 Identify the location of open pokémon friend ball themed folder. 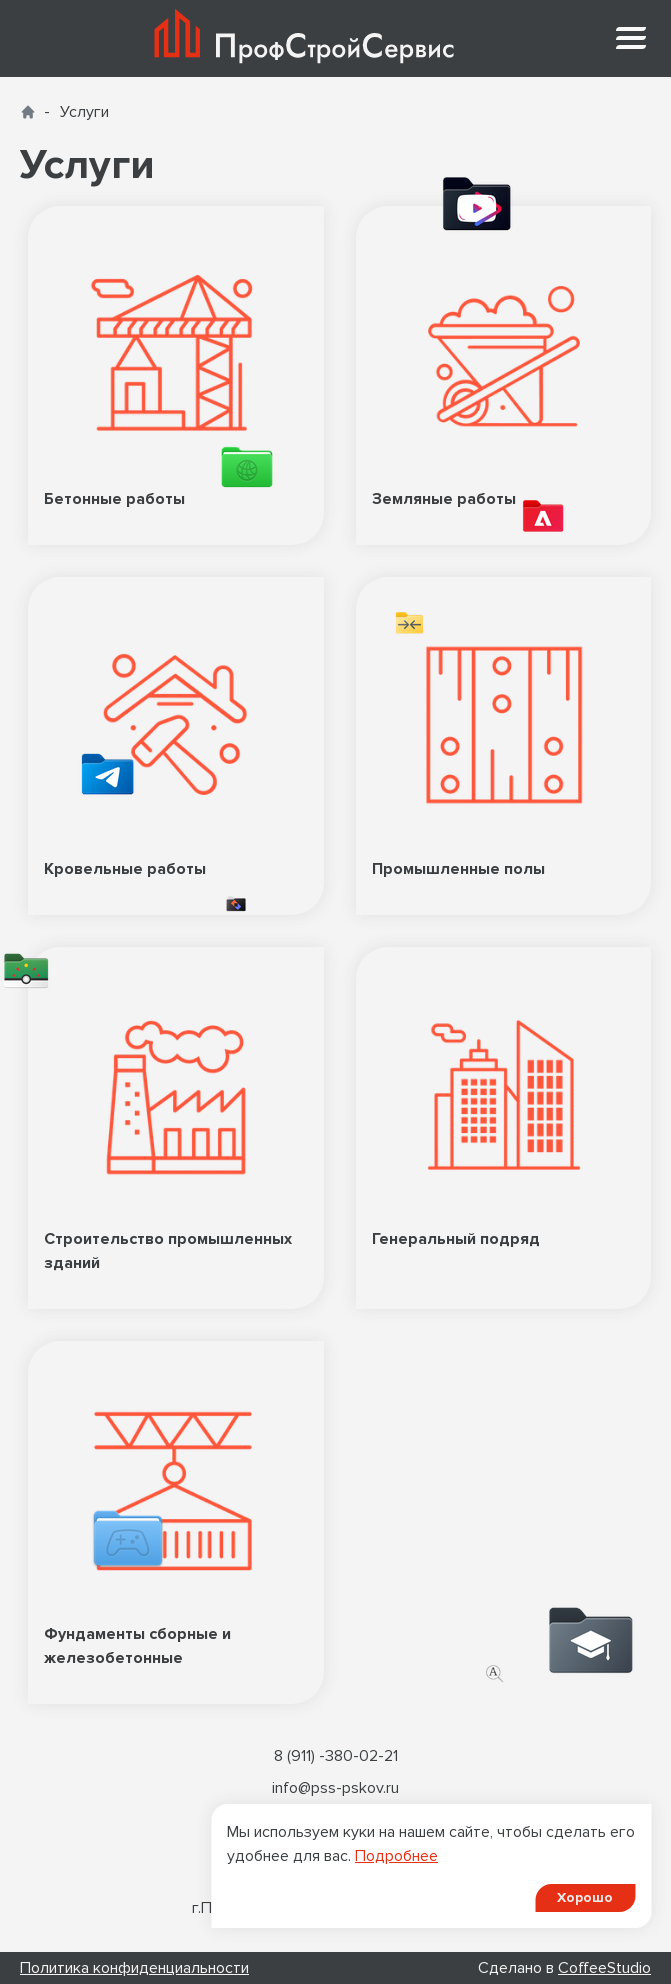
(26, 972).